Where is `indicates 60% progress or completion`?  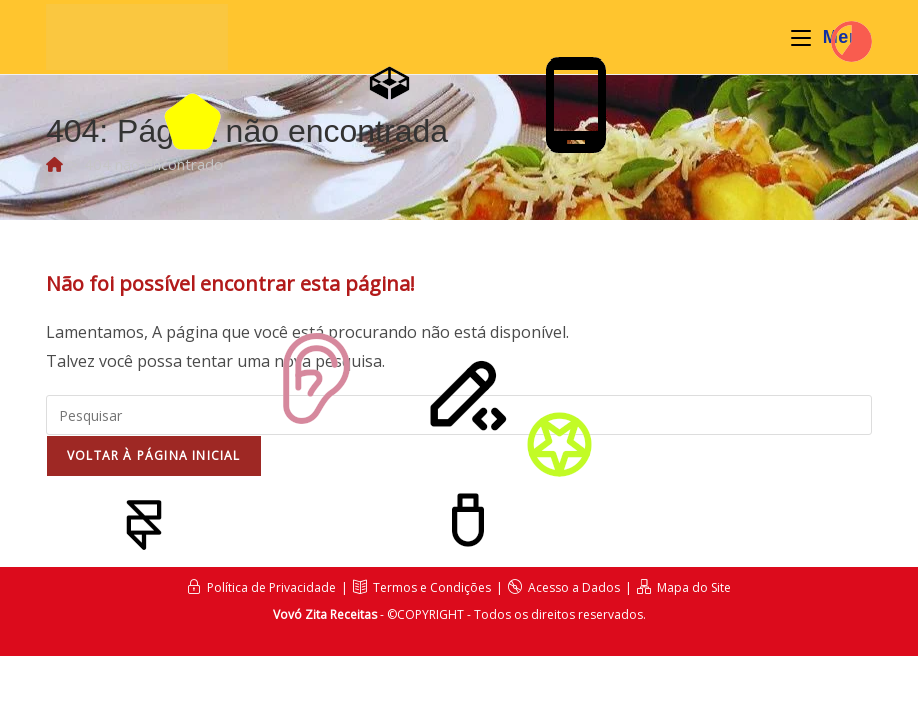 indicates 60% progress or completion is located at coordinates (851, 41).